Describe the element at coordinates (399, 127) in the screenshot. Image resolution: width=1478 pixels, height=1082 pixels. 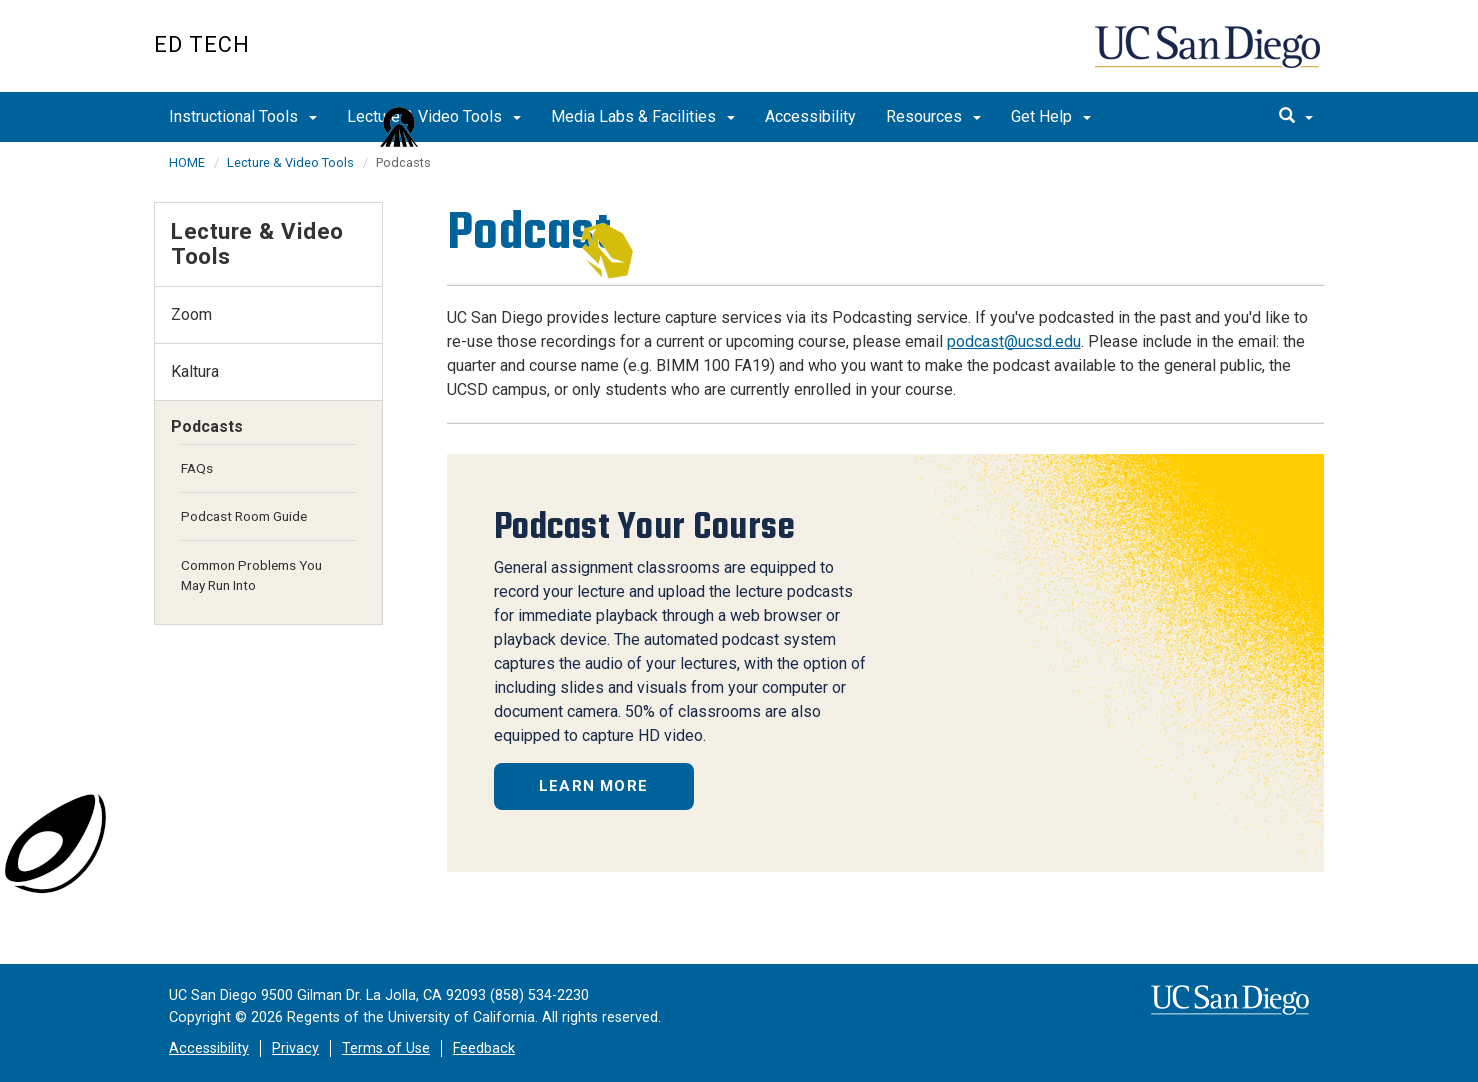
I see `activate enhanced vision or sight ability` at that location.